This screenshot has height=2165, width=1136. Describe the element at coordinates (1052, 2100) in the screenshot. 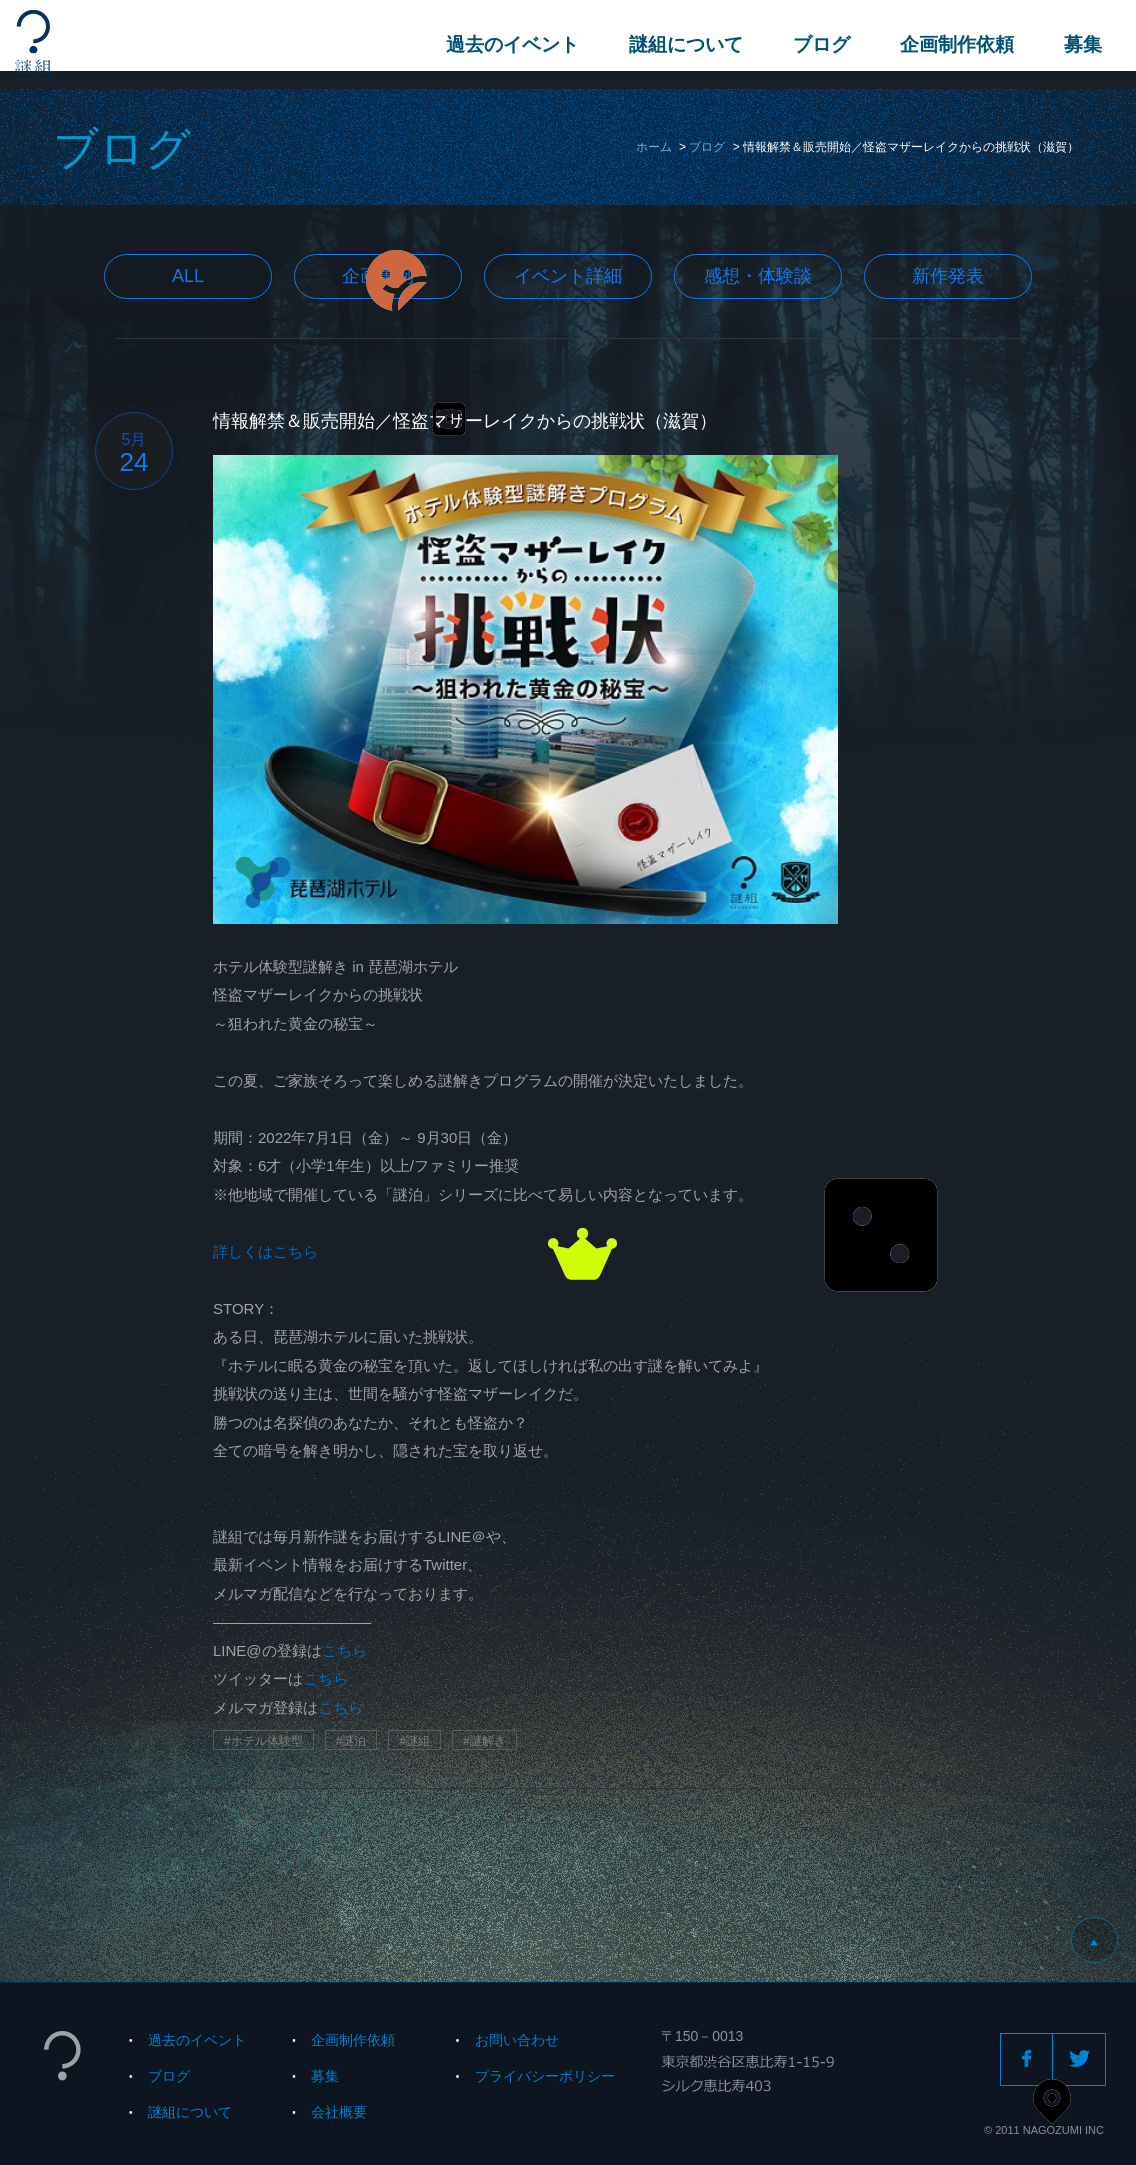

I see `view location on map` at that location.